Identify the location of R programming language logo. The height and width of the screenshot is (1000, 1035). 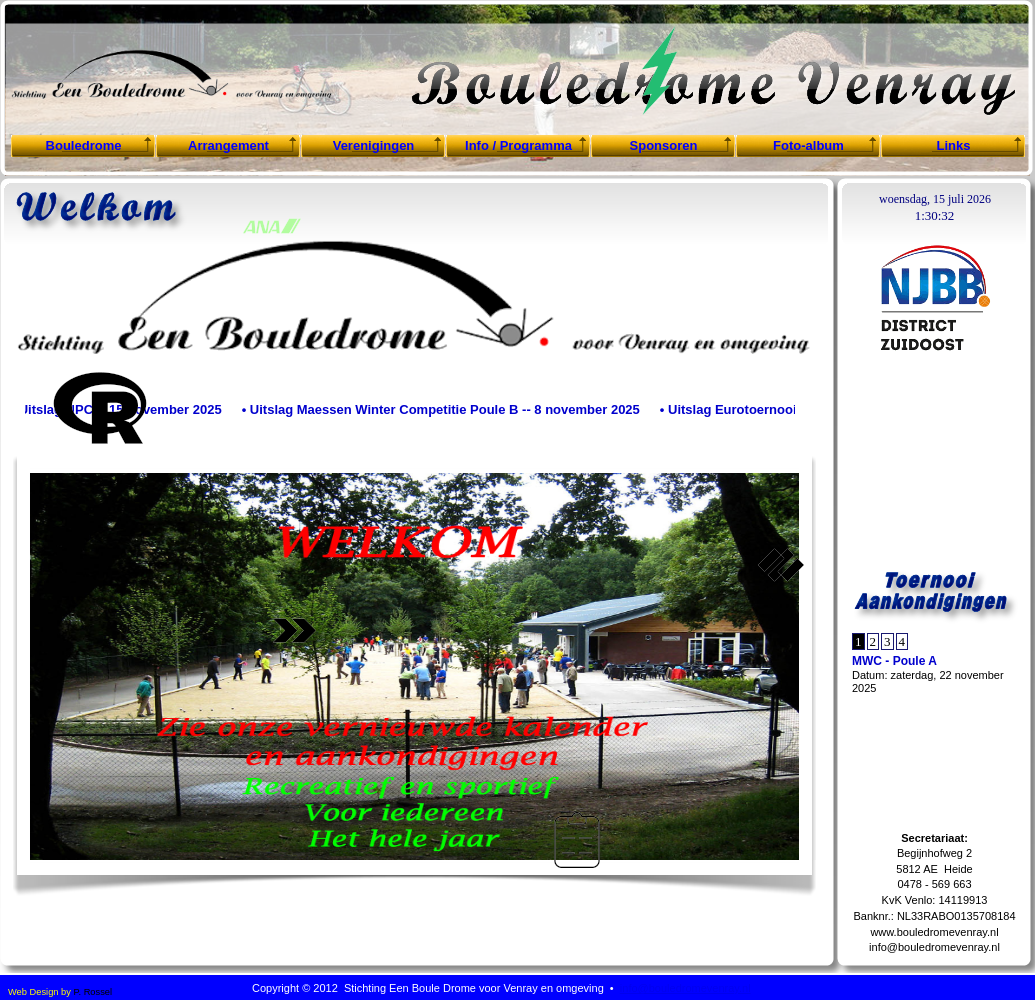
(100, 408).